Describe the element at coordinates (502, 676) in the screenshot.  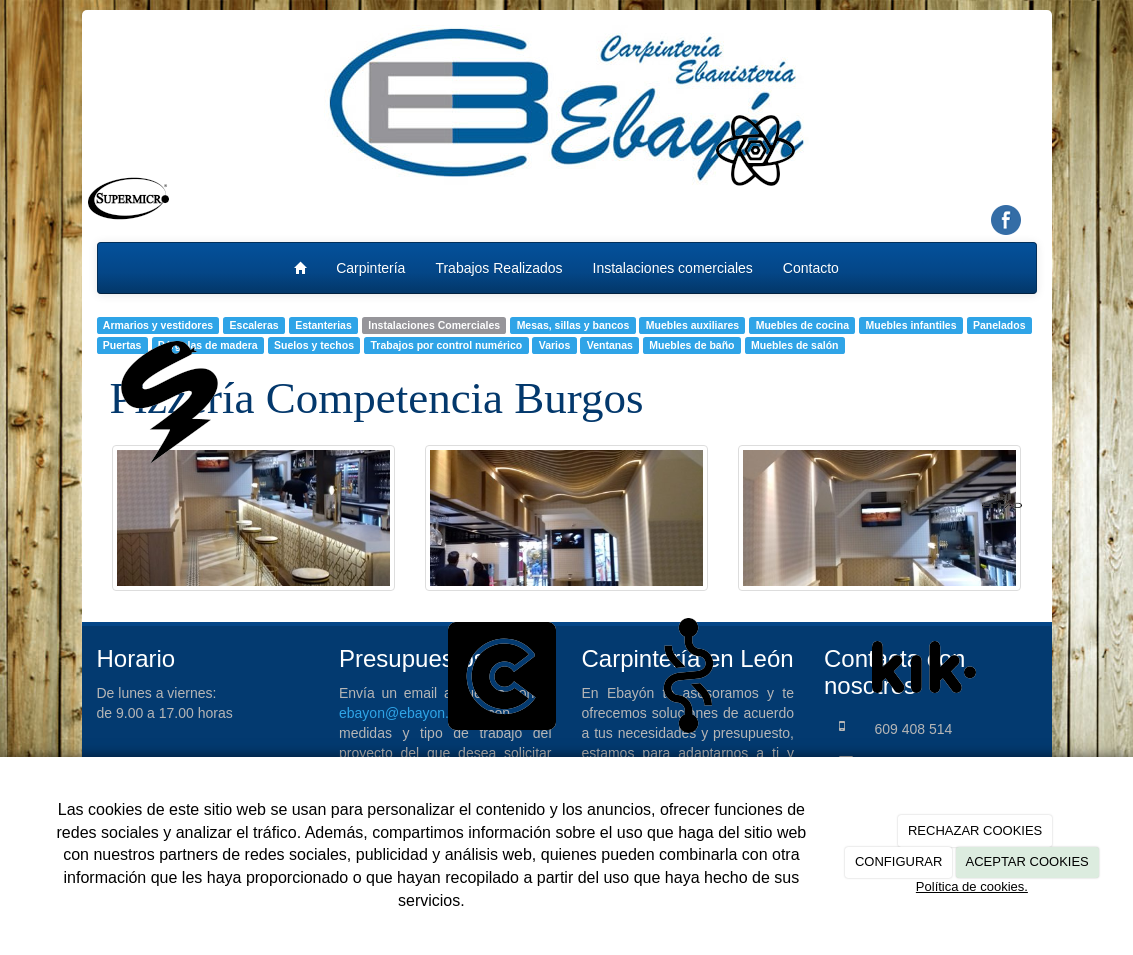
I see `cheerio library logo` at that location.